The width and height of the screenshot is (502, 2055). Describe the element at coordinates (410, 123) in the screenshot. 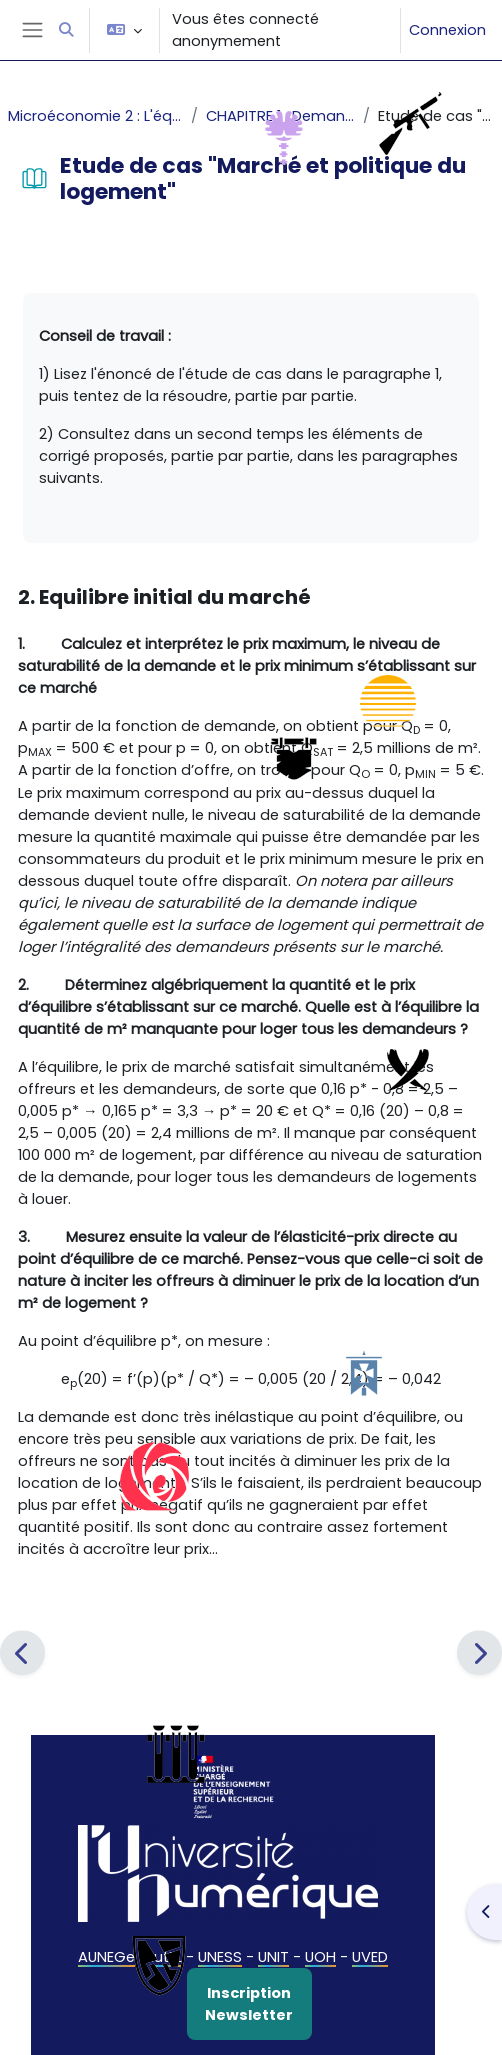

I see `select thompson submachine gun weapon` at that location.